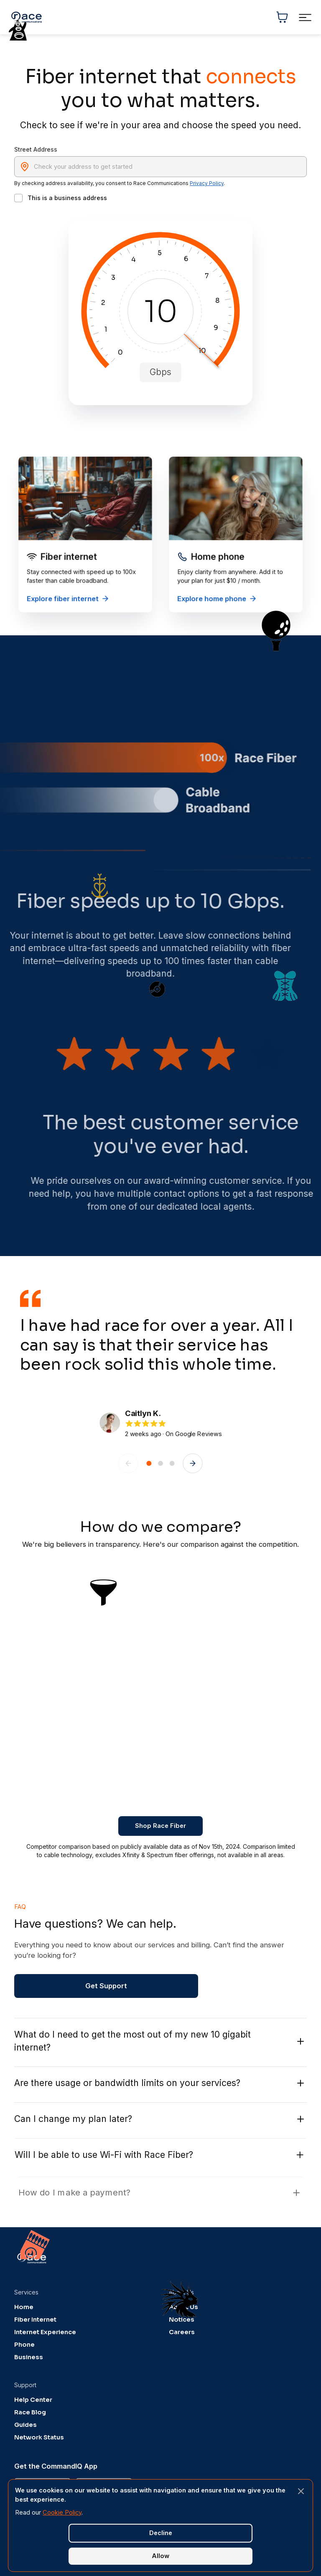 The width and height of the screenshot is (321, 2576). Describe the element at coordinates (99, 886) in the screenshot. I see `camargue cross symbol representing faith, hope, and love` at that location.